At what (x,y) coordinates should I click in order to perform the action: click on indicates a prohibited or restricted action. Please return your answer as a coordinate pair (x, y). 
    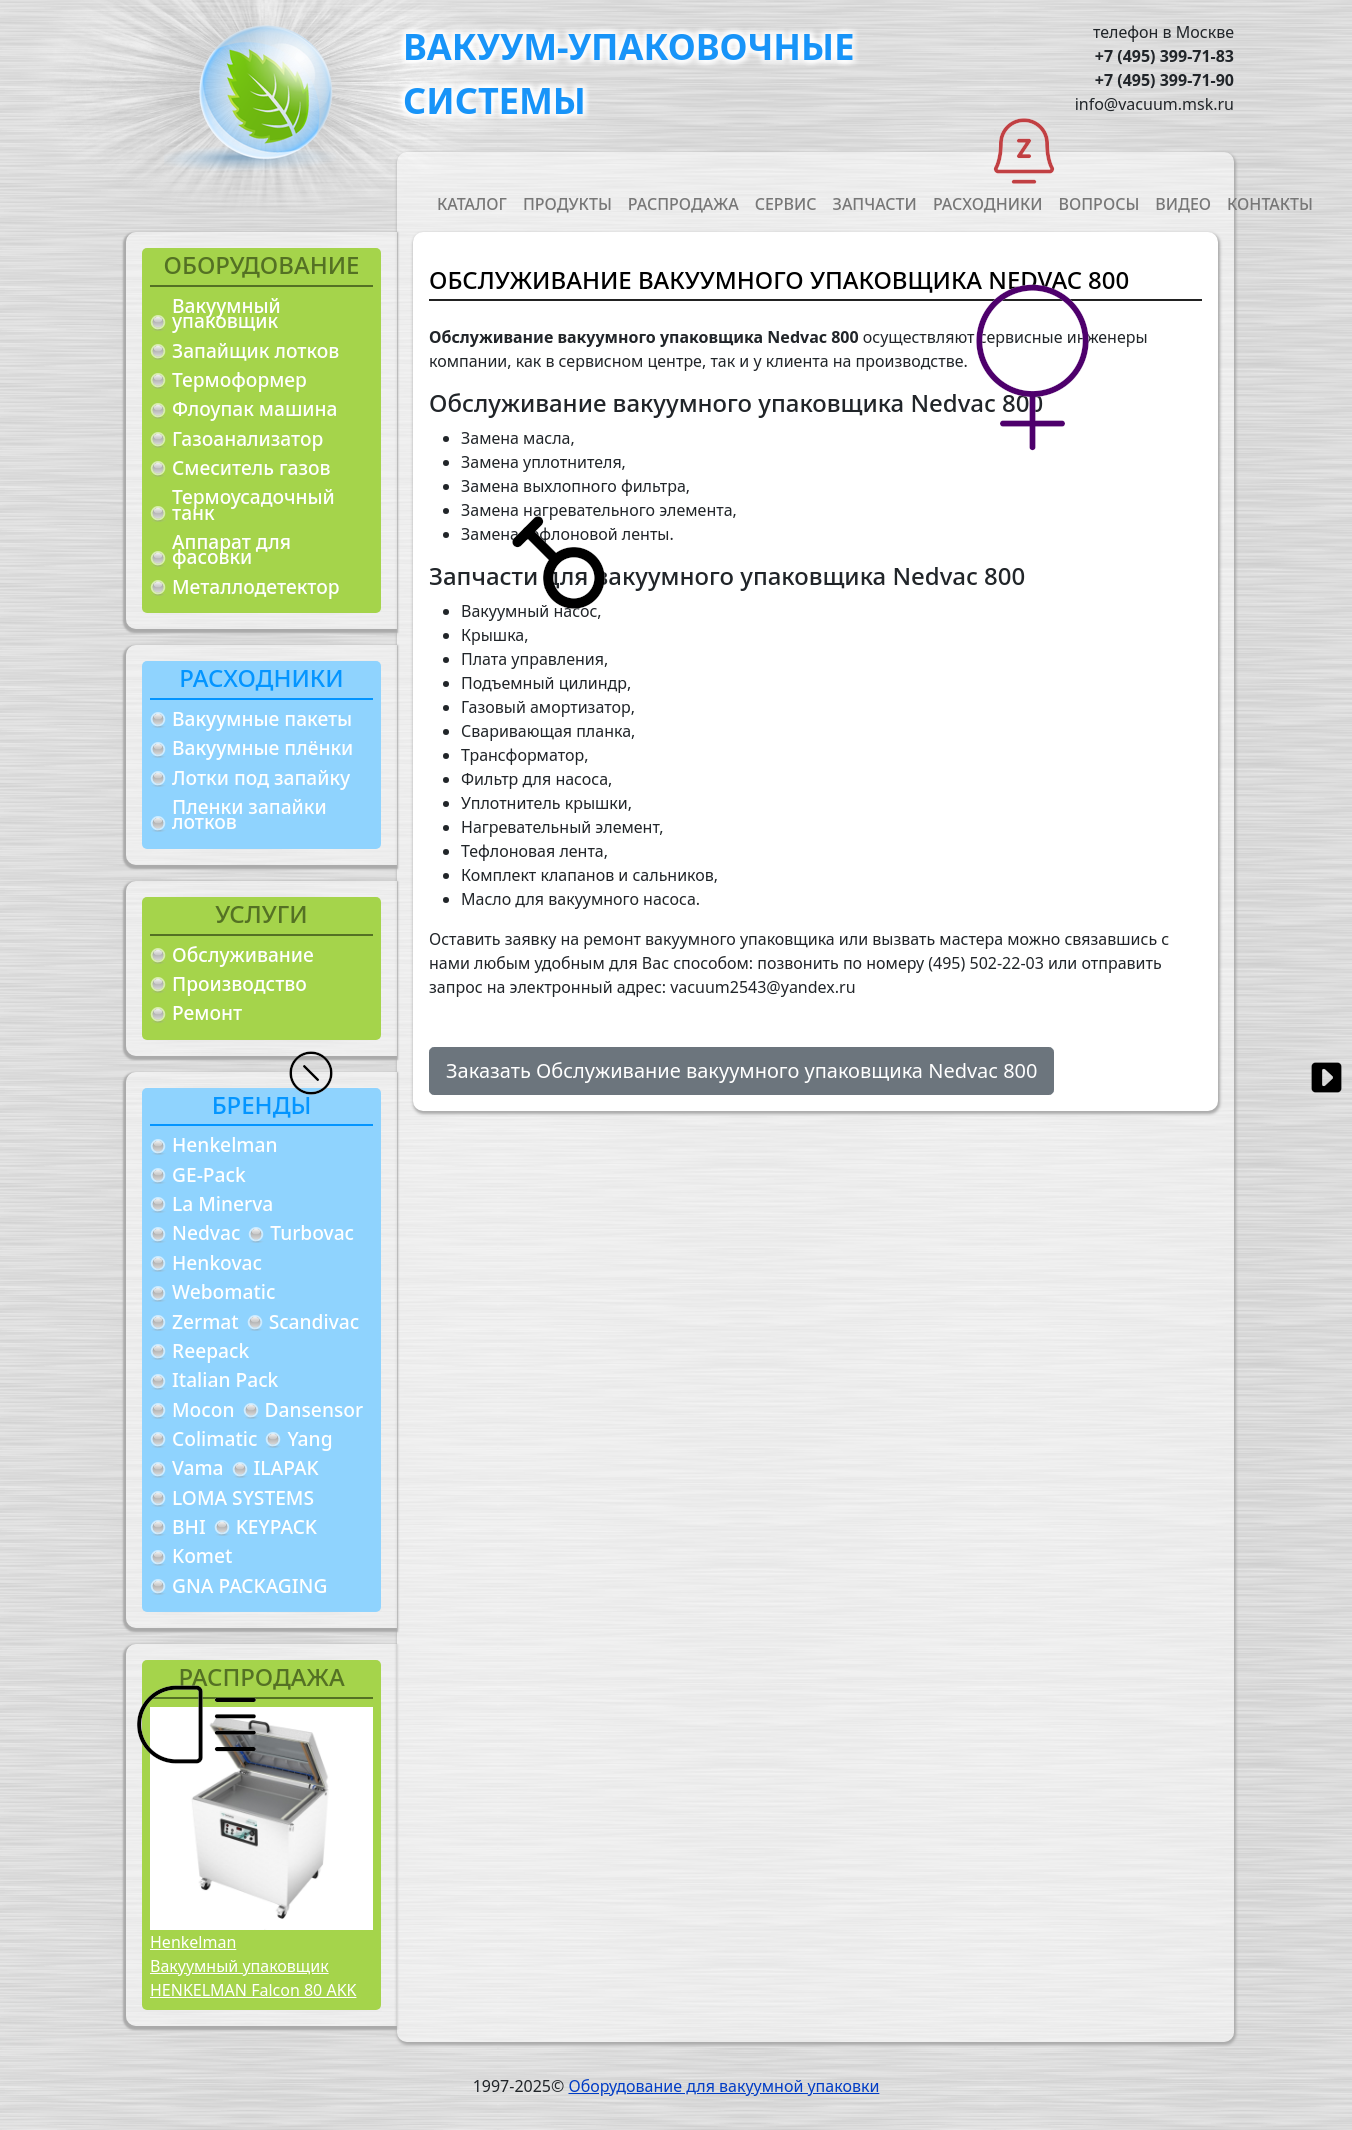
    Looking at the image, I should click on (311, 1073).